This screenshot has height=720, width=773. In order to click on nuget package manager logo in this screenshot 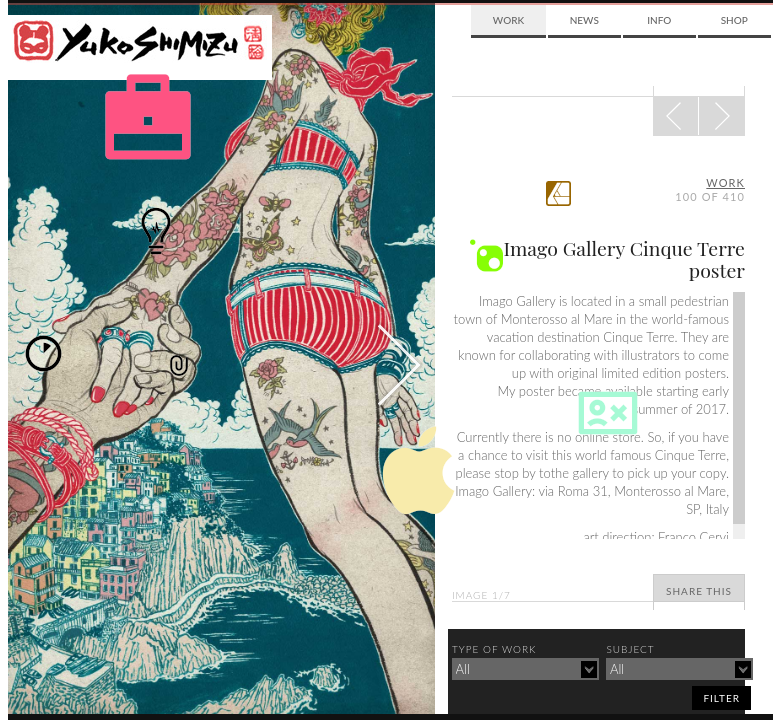, I will do `click(486, 255)`.